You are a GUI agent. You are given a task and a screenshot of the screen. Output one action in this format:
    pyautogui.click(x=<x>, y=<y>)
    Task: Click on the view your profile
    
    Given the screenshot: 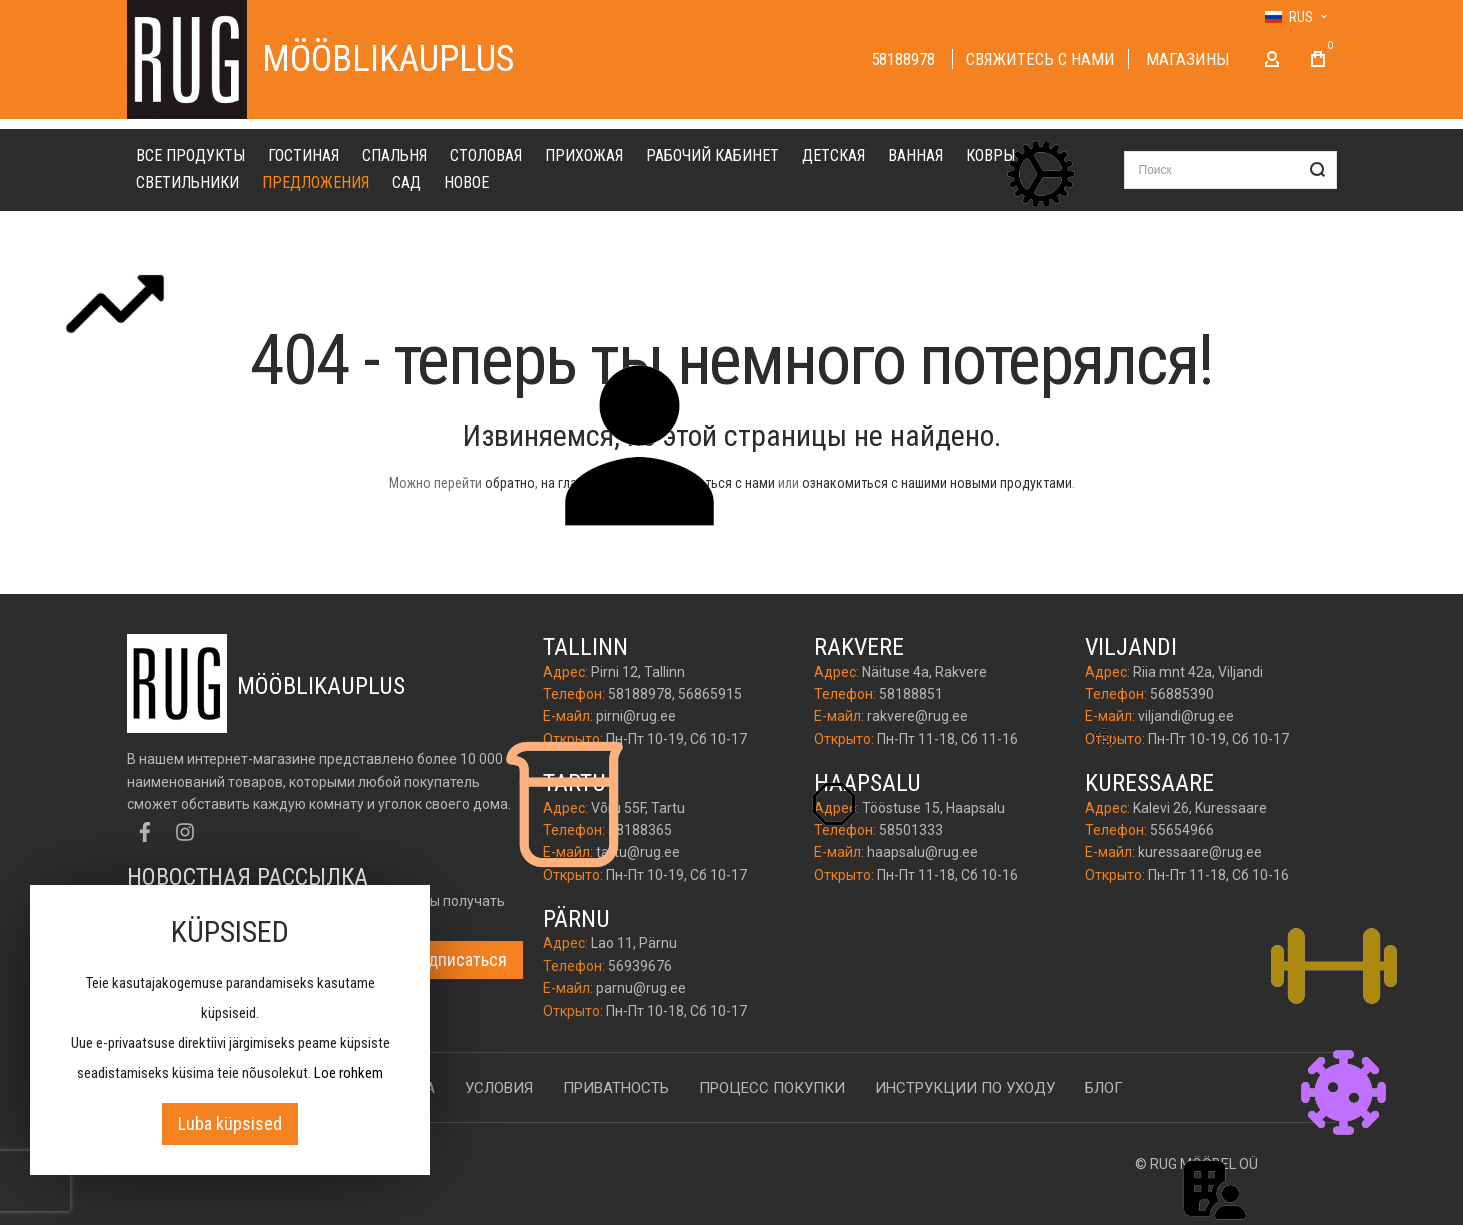 What is the action you would take?
    pyautogui.click(x=639, y=445)
    